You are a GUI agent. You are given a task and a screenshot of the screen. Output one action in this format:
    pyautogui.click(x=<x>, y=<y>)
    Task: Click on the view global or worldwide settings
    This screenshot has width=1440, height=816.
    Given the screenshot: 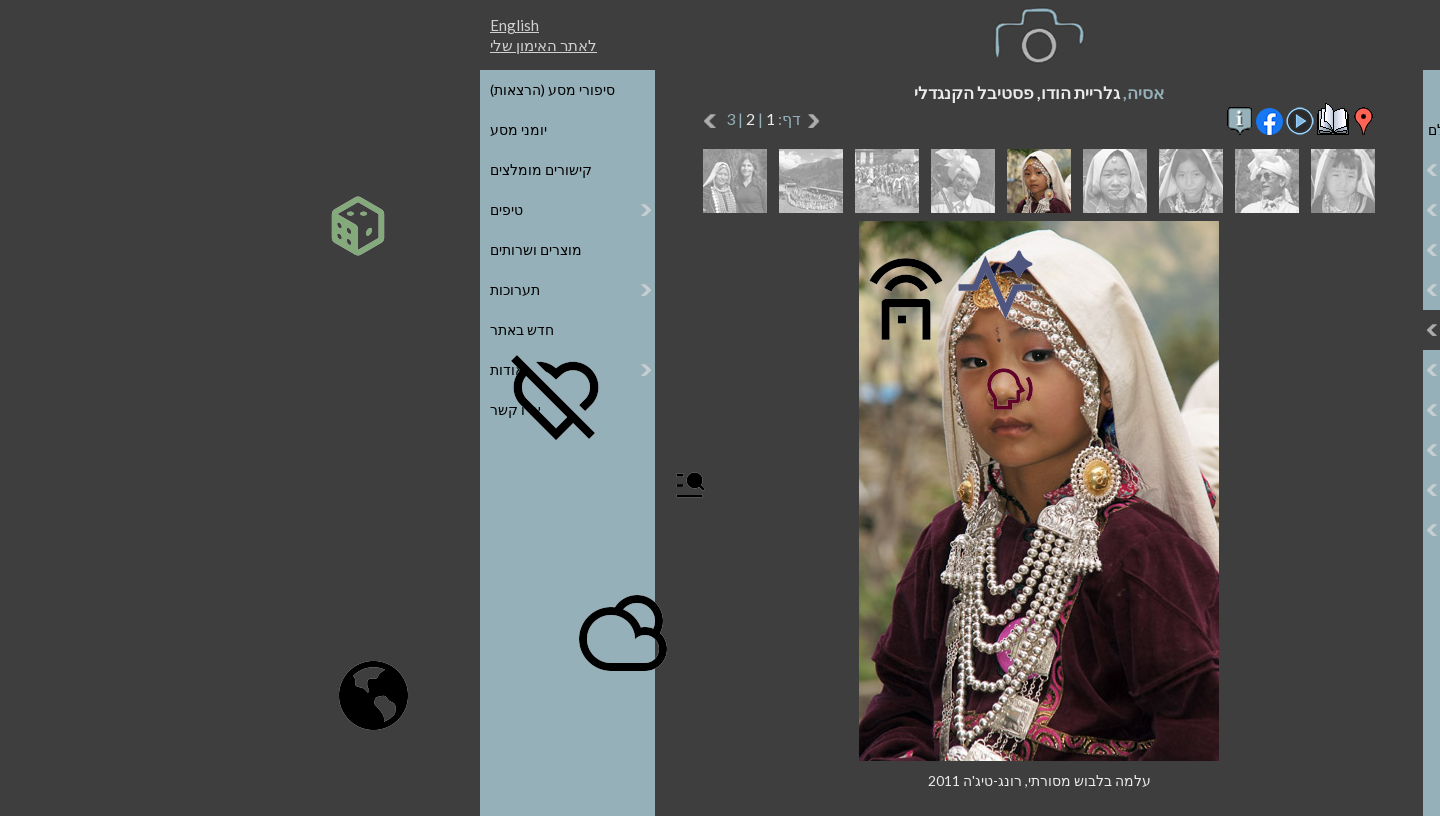 What is the action you would take?
    pyautogui.click(x=373, y=695)
    